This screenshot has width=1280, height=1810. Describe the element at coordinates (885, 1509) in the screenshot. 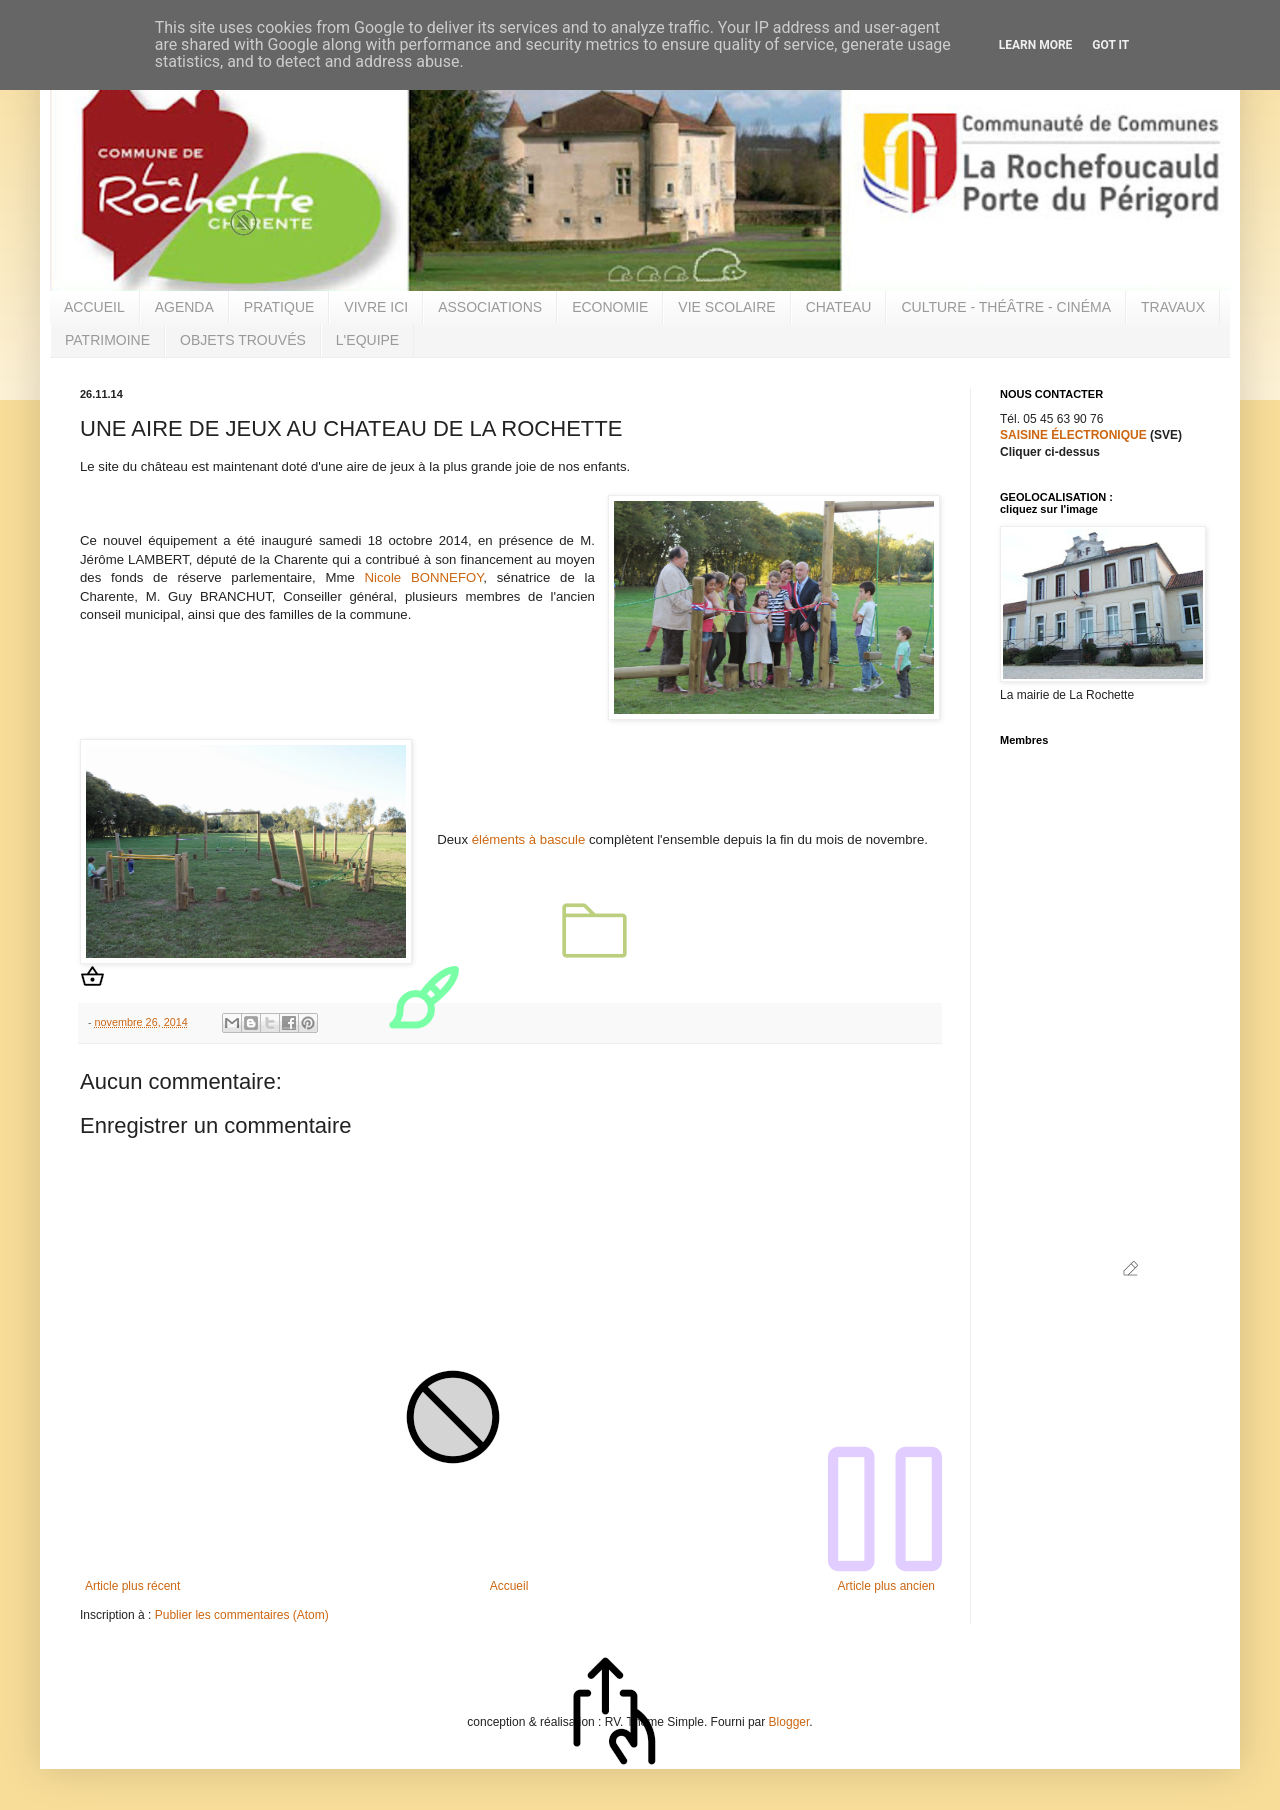

I see `pause media playback` at that location.